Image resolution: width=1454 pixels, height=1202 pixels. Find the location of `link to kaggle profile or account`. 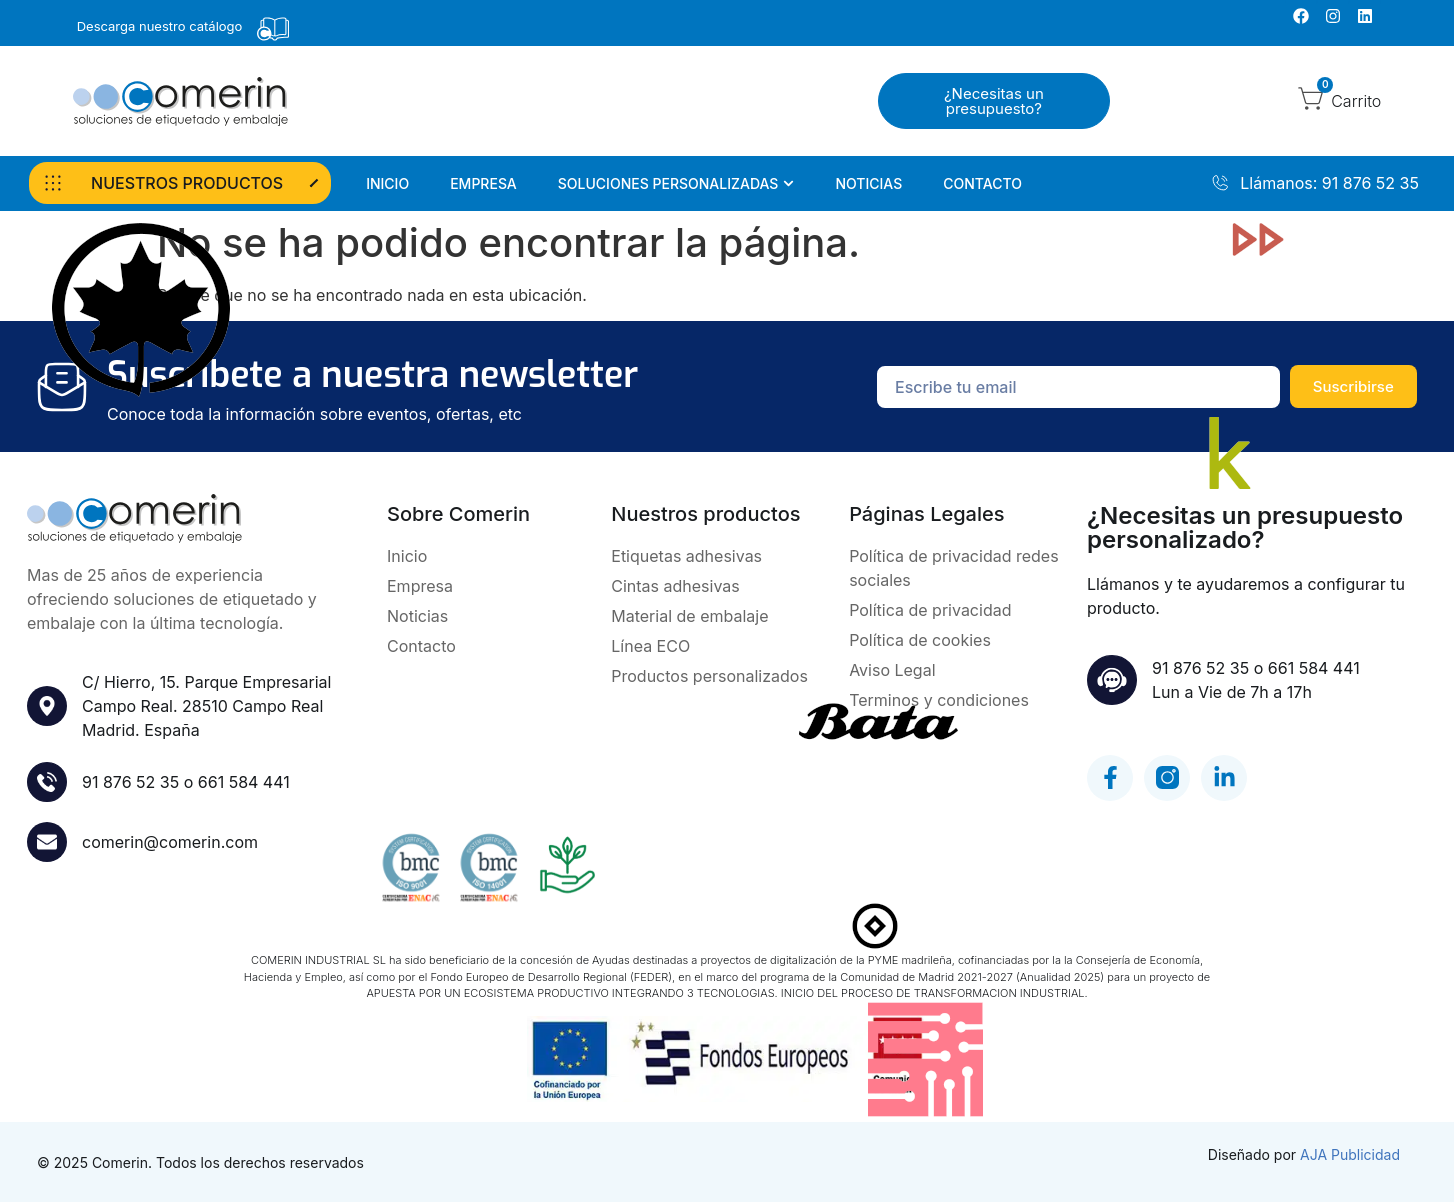

link to kaggle profile or account is located at coordinates (1230, 453).